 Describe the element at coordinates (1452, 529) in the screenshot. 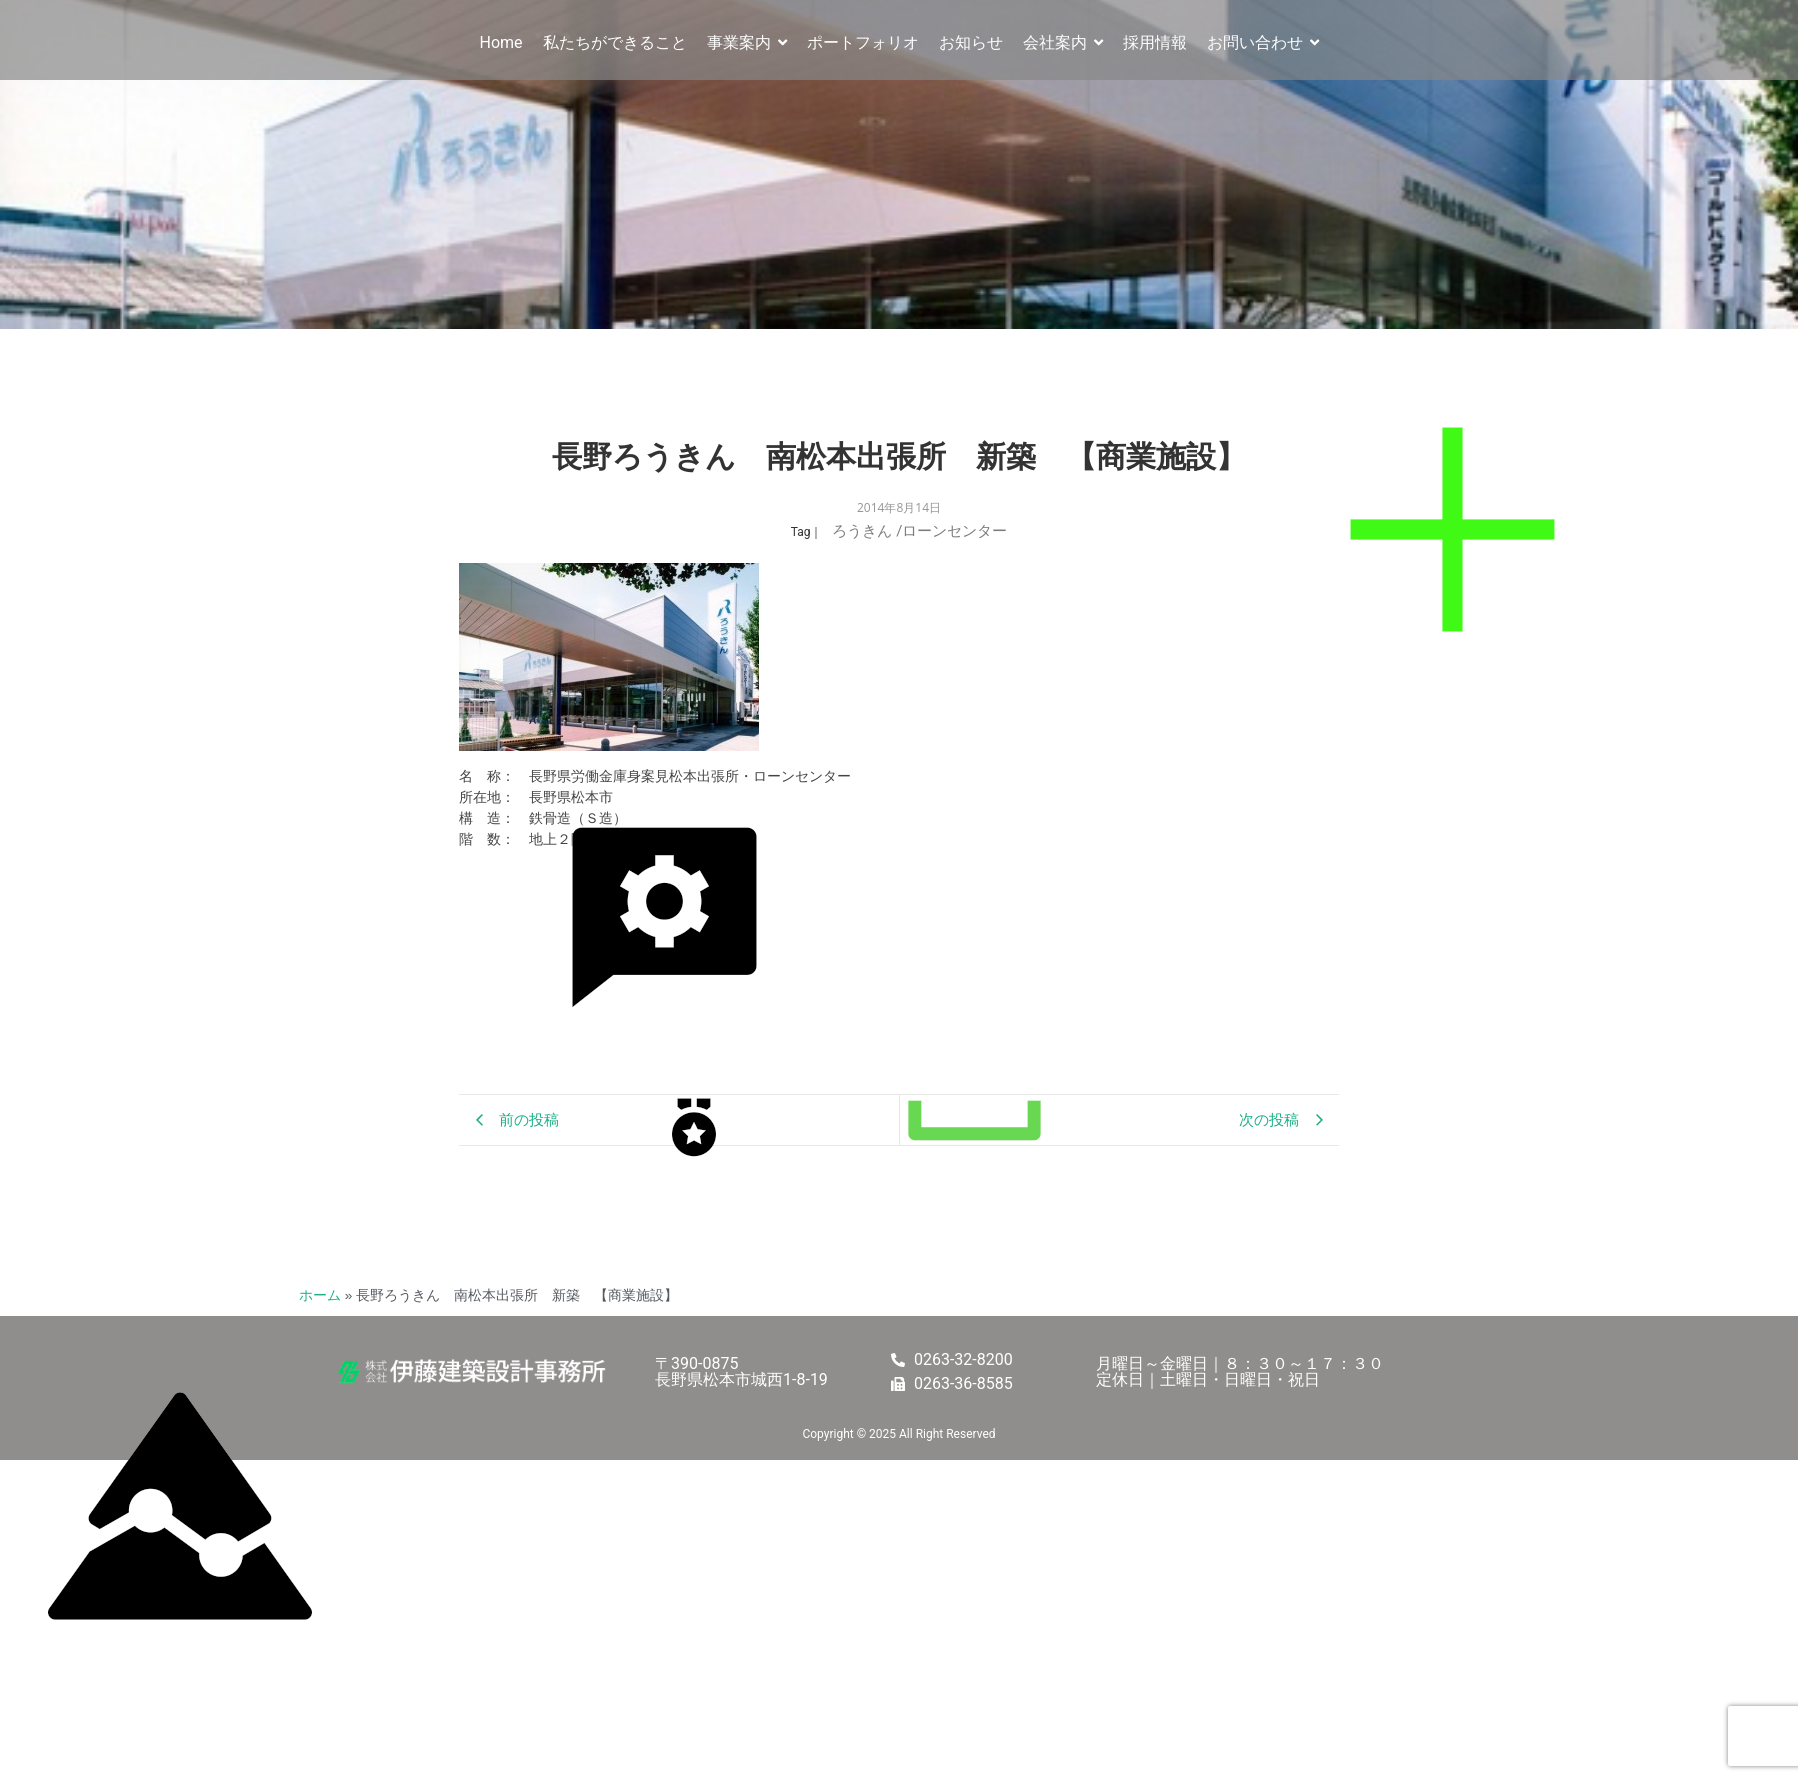

I see `add a new item` at that location.